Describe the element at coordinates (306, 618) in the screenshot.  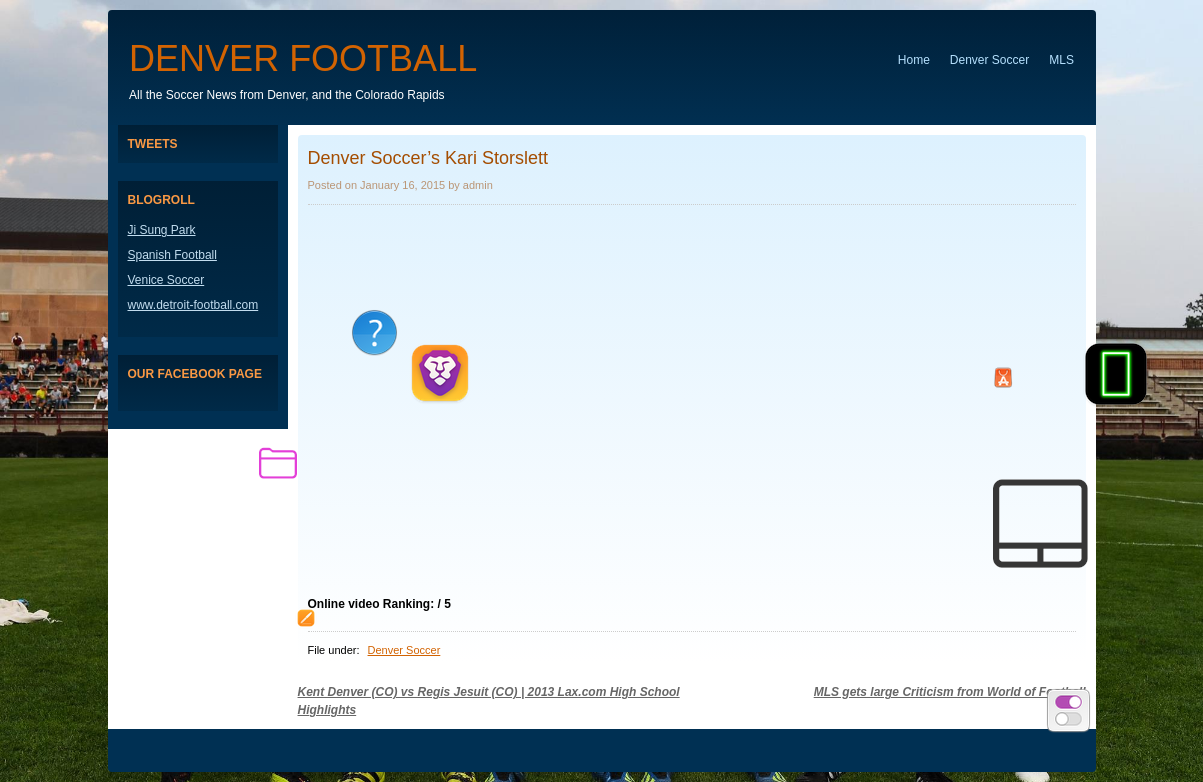
I see `open Pages document editor` at that location.